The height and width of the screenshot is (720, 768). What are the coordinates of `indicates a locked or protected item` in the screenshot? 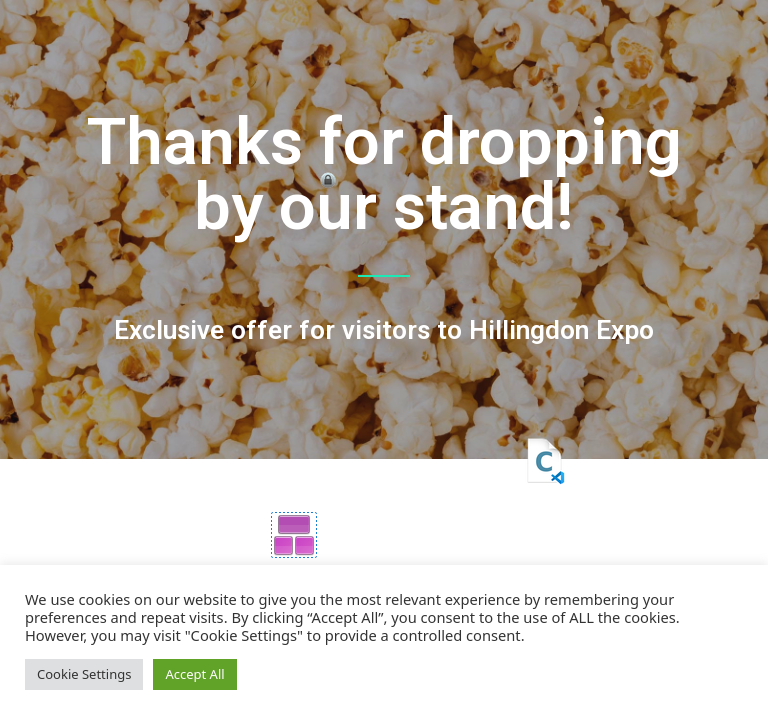 It's located at (358, 151).